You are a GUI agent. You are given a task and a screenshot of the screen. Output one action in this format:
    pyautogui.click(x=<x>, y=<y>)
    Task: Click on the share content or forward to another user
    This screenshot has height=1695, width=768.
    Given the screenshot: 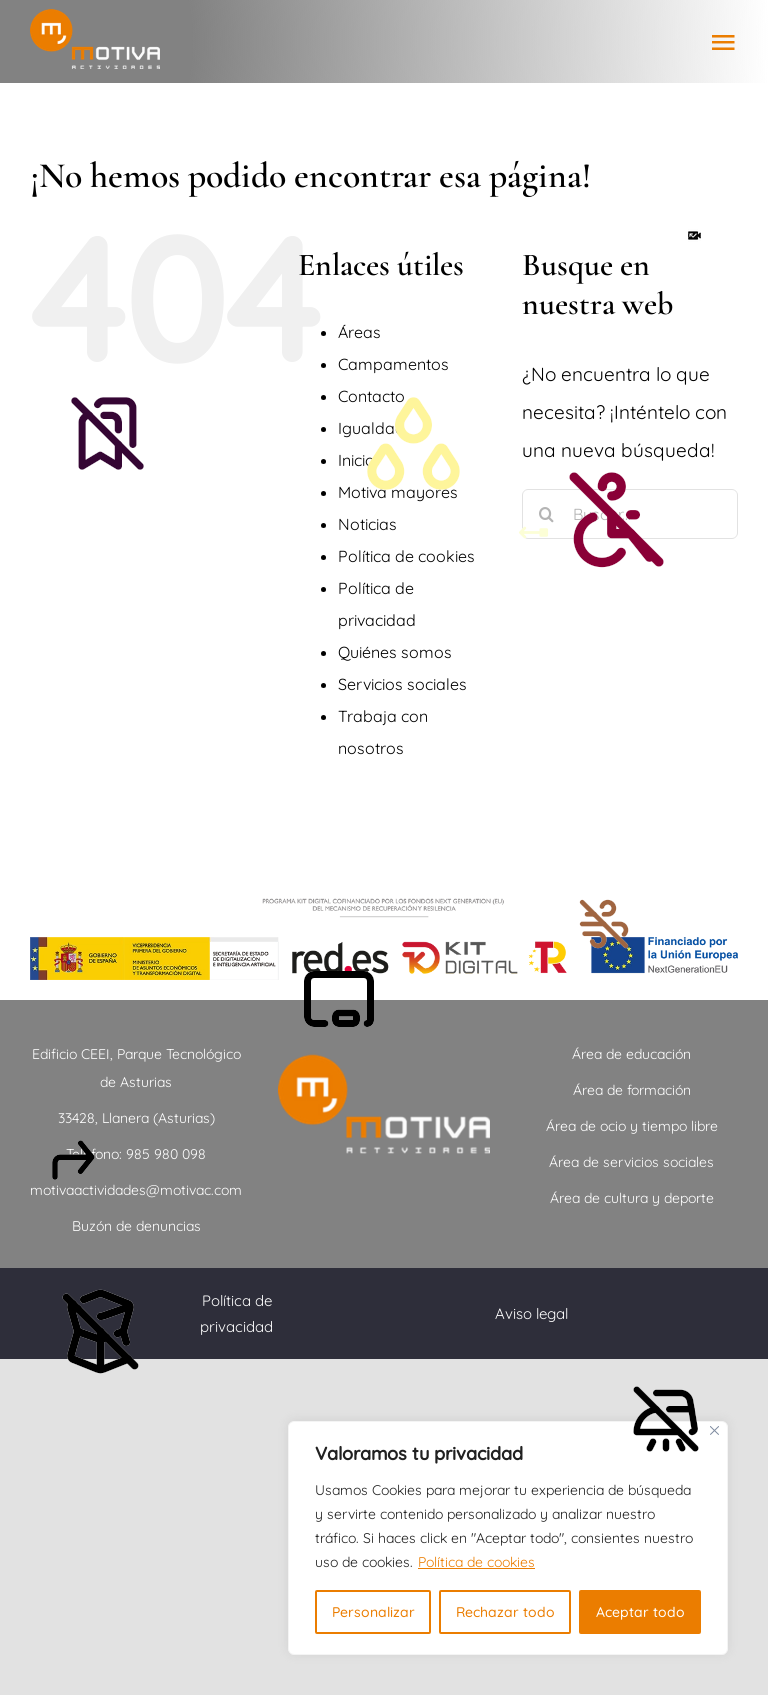 What is the action you would take?
    pyautogui.click(x=72, y=1160)
    